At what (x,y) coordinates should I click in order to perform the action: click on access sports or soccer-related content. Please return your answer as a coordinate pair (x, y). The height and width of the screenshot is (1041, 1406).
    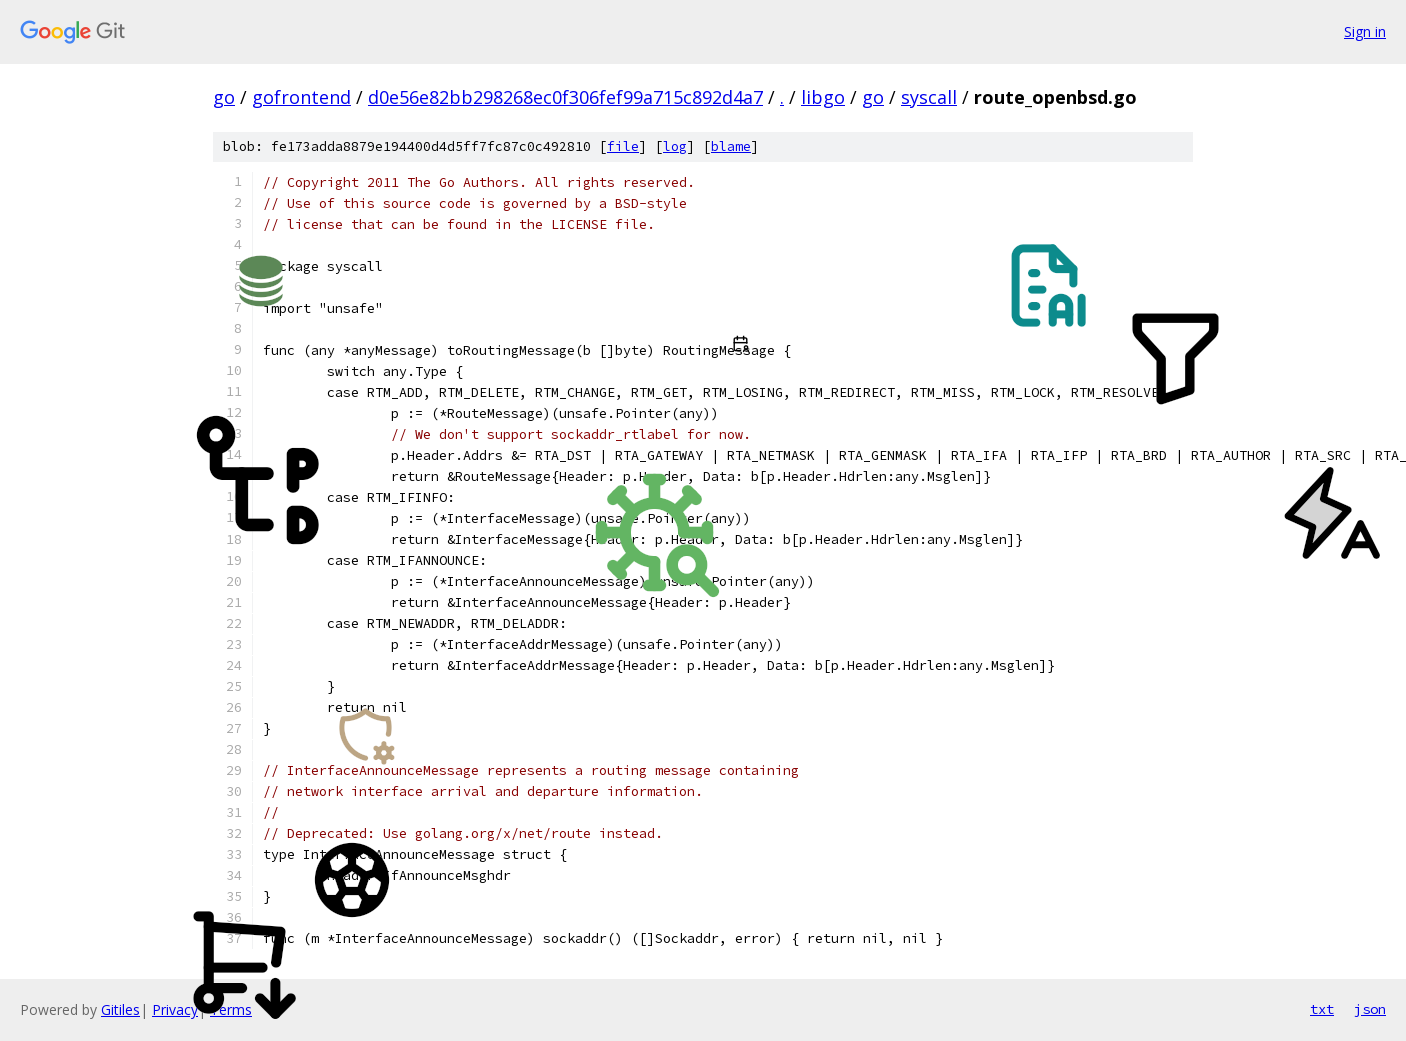
    Looking at the image, I should click on (352, 880).